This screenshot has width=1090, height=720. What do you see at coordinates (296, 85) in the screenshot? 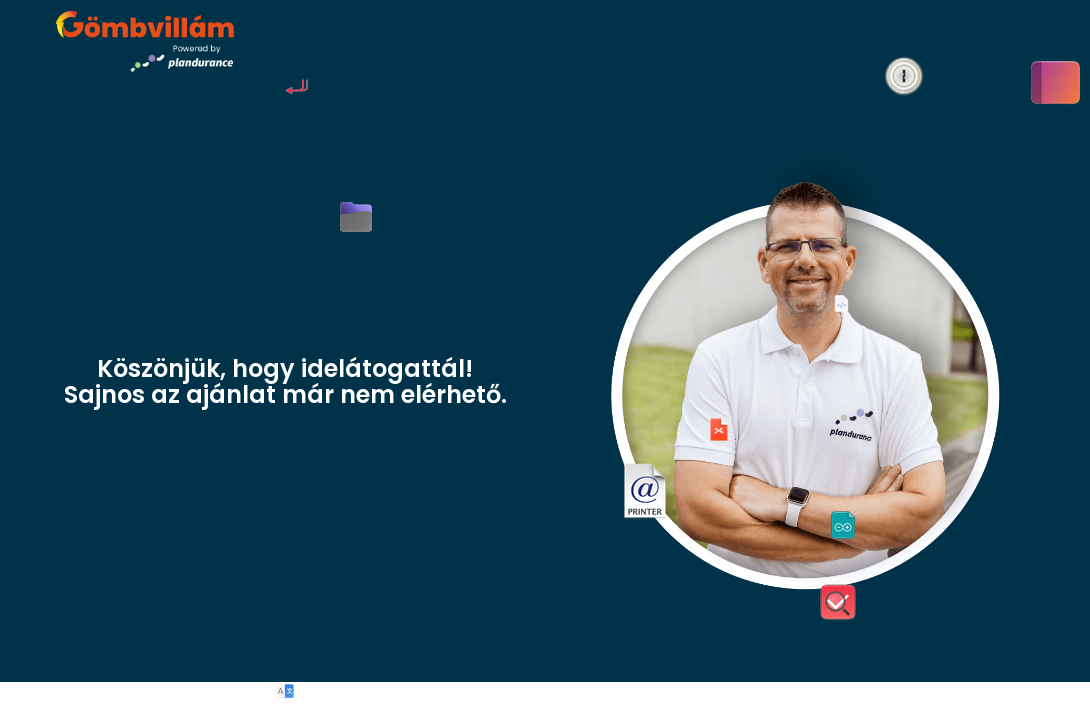
I see `reply to all recipients of an email` at bounding box center [296, 85].